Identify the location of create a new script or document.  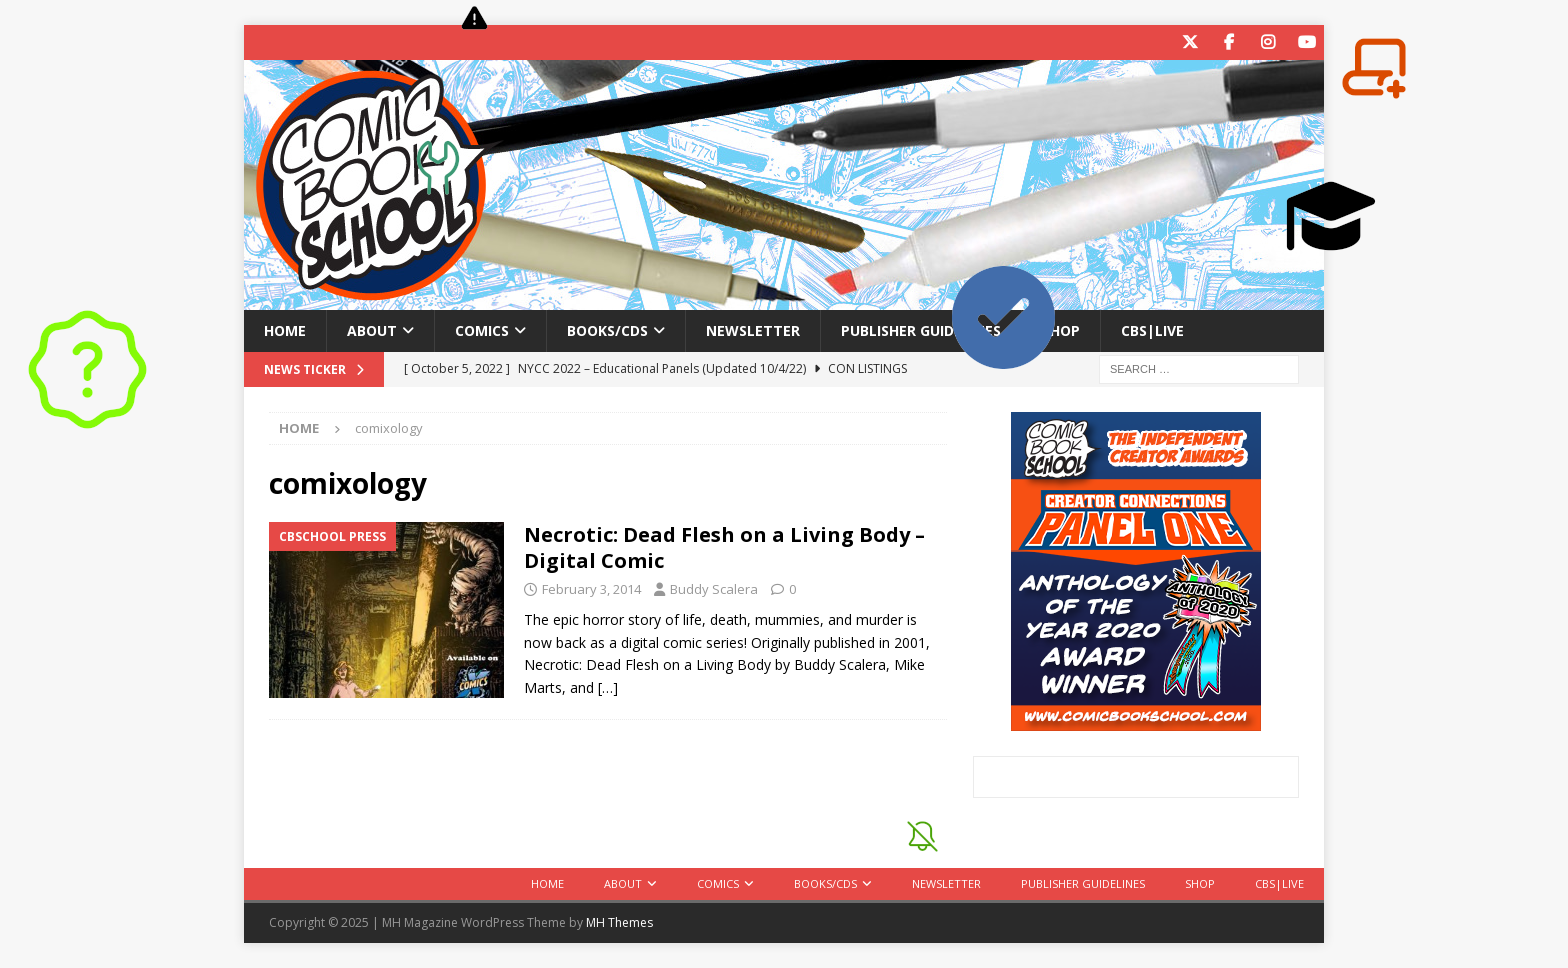
(1374, 67).